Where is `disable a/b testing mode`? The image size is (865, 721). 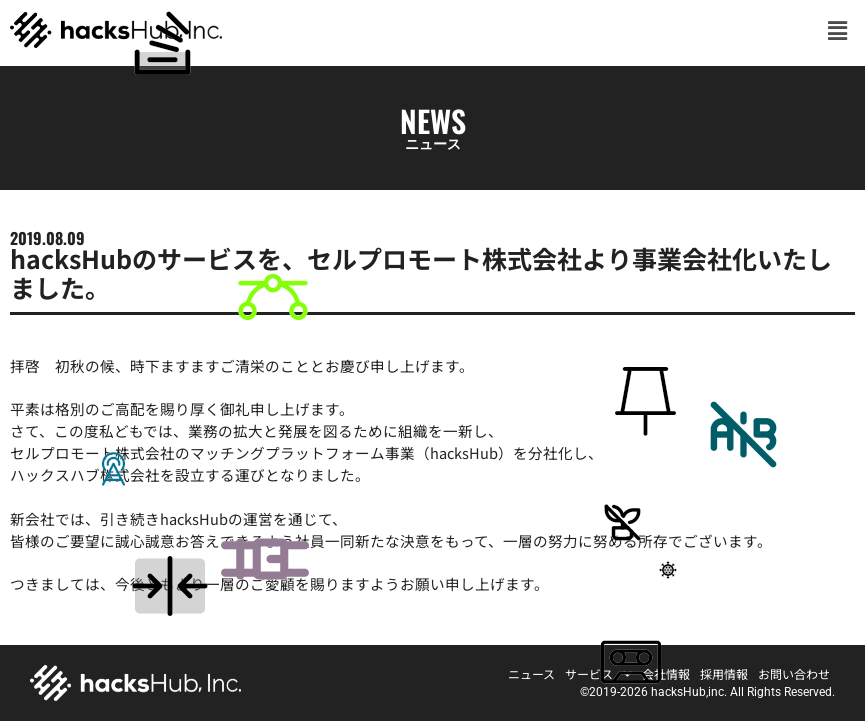
disable a/b testing mode is located at coordinates (743, 434).